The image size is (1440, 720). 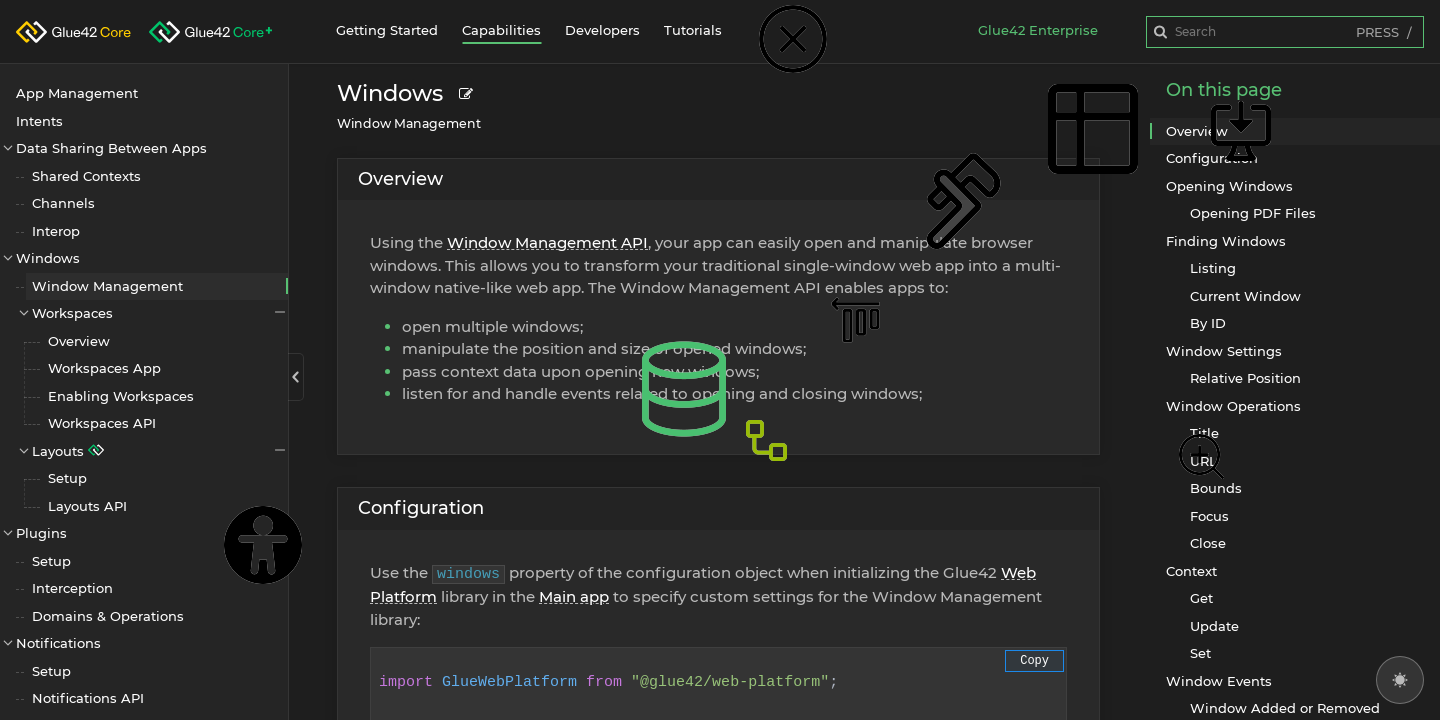 What do you see at coordinates (1241, 131) in the screenshot?
I see `download to desktop` at bounding box center [1241, 131].